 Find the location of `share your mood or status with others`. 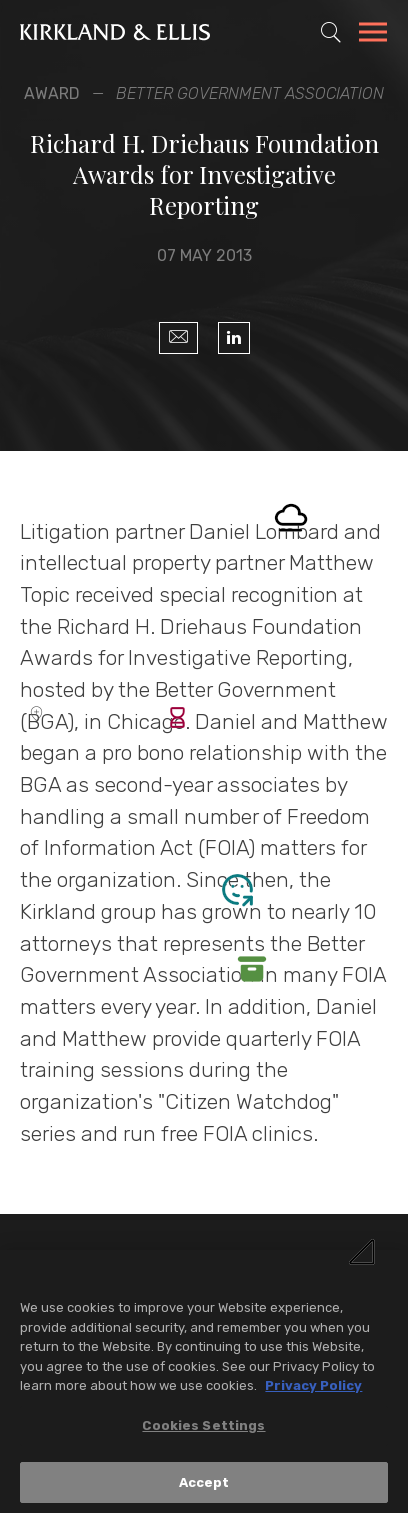

share your mood or status with others is located at coordinates (237, 889).